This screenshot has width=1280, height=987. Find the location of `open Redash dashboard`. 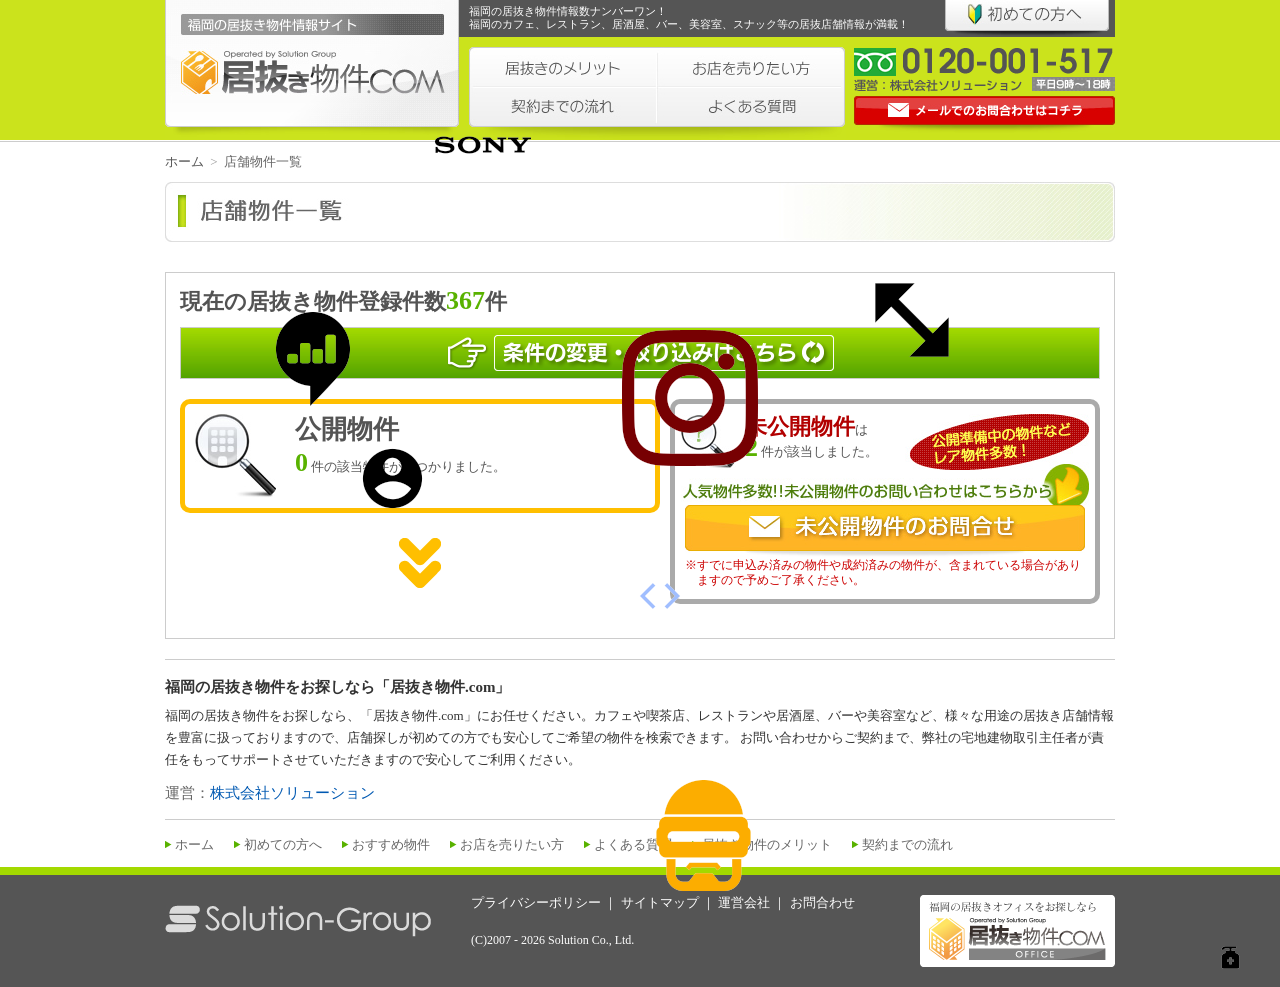

open Redash dashboard is located at coordinates (313, 359).